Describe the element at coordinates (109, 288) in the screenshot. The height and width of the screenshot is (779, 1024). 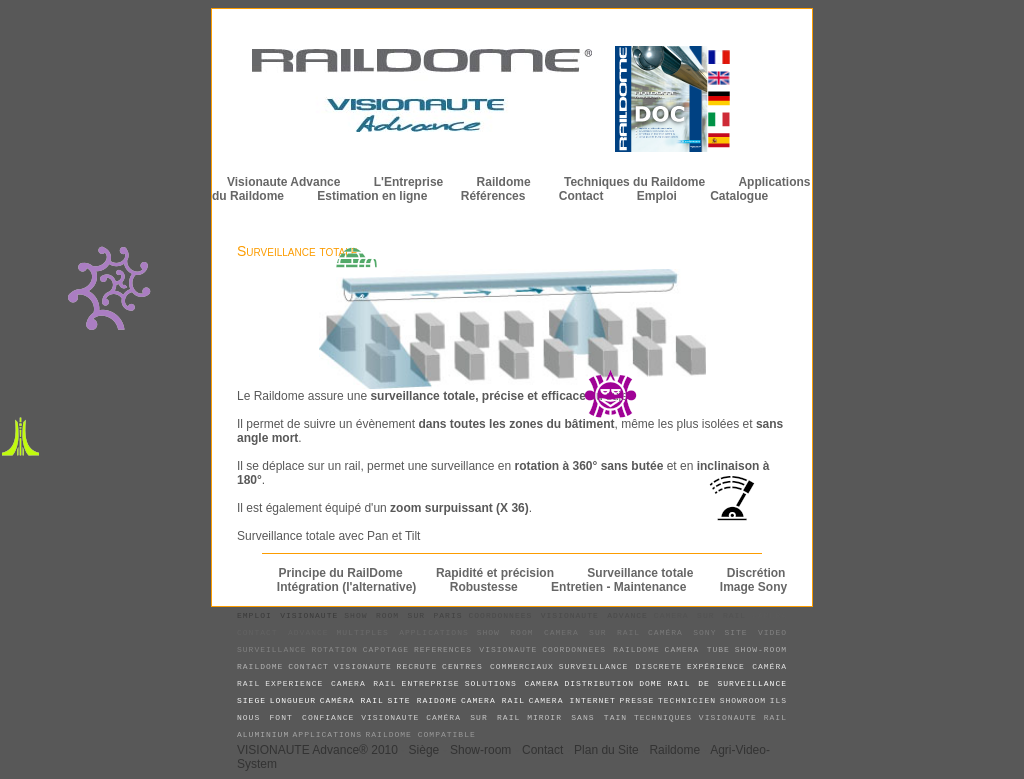
I see `decorative flourish or ornamental design element` at that location.